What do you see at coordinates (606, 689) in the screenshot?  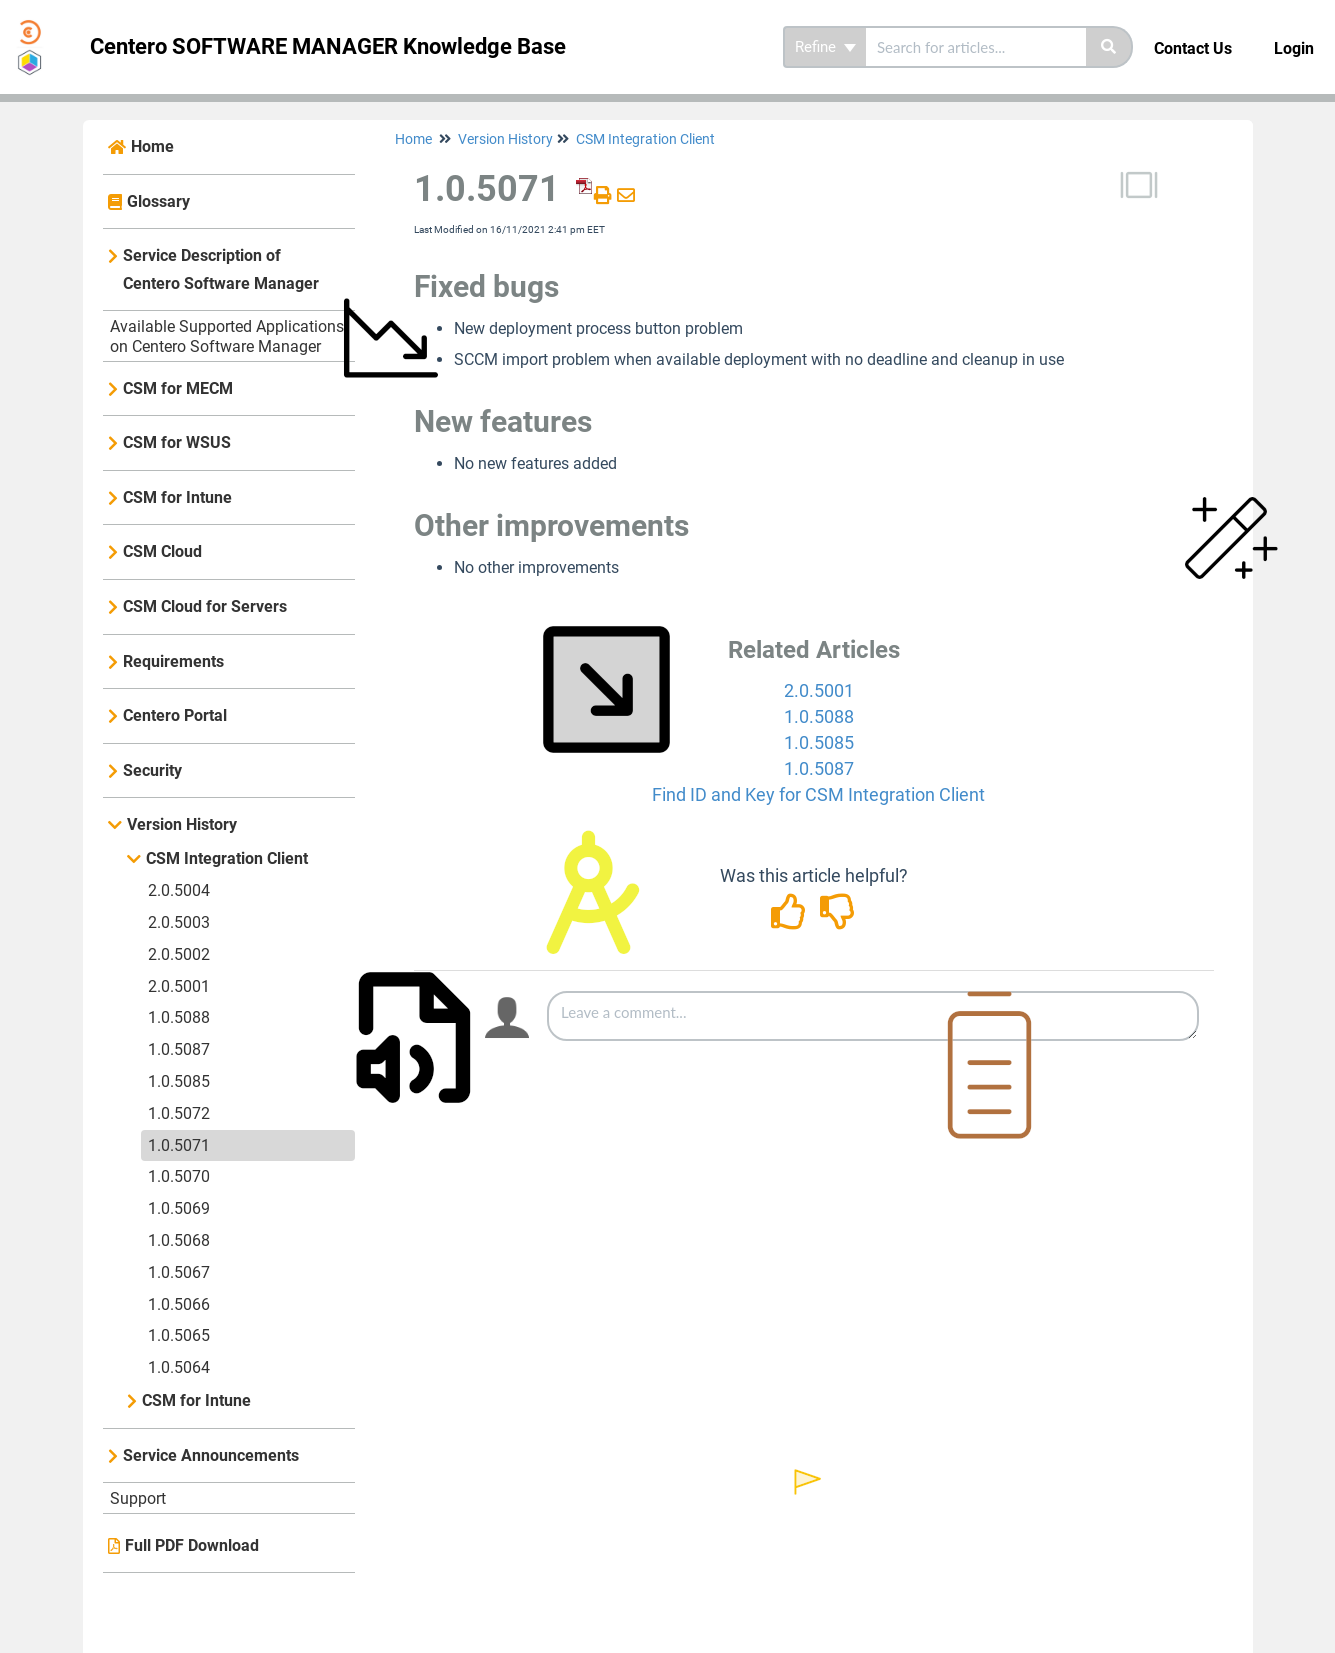 I see `navigate to the bottom-right section` at bounding box center [606, 689].